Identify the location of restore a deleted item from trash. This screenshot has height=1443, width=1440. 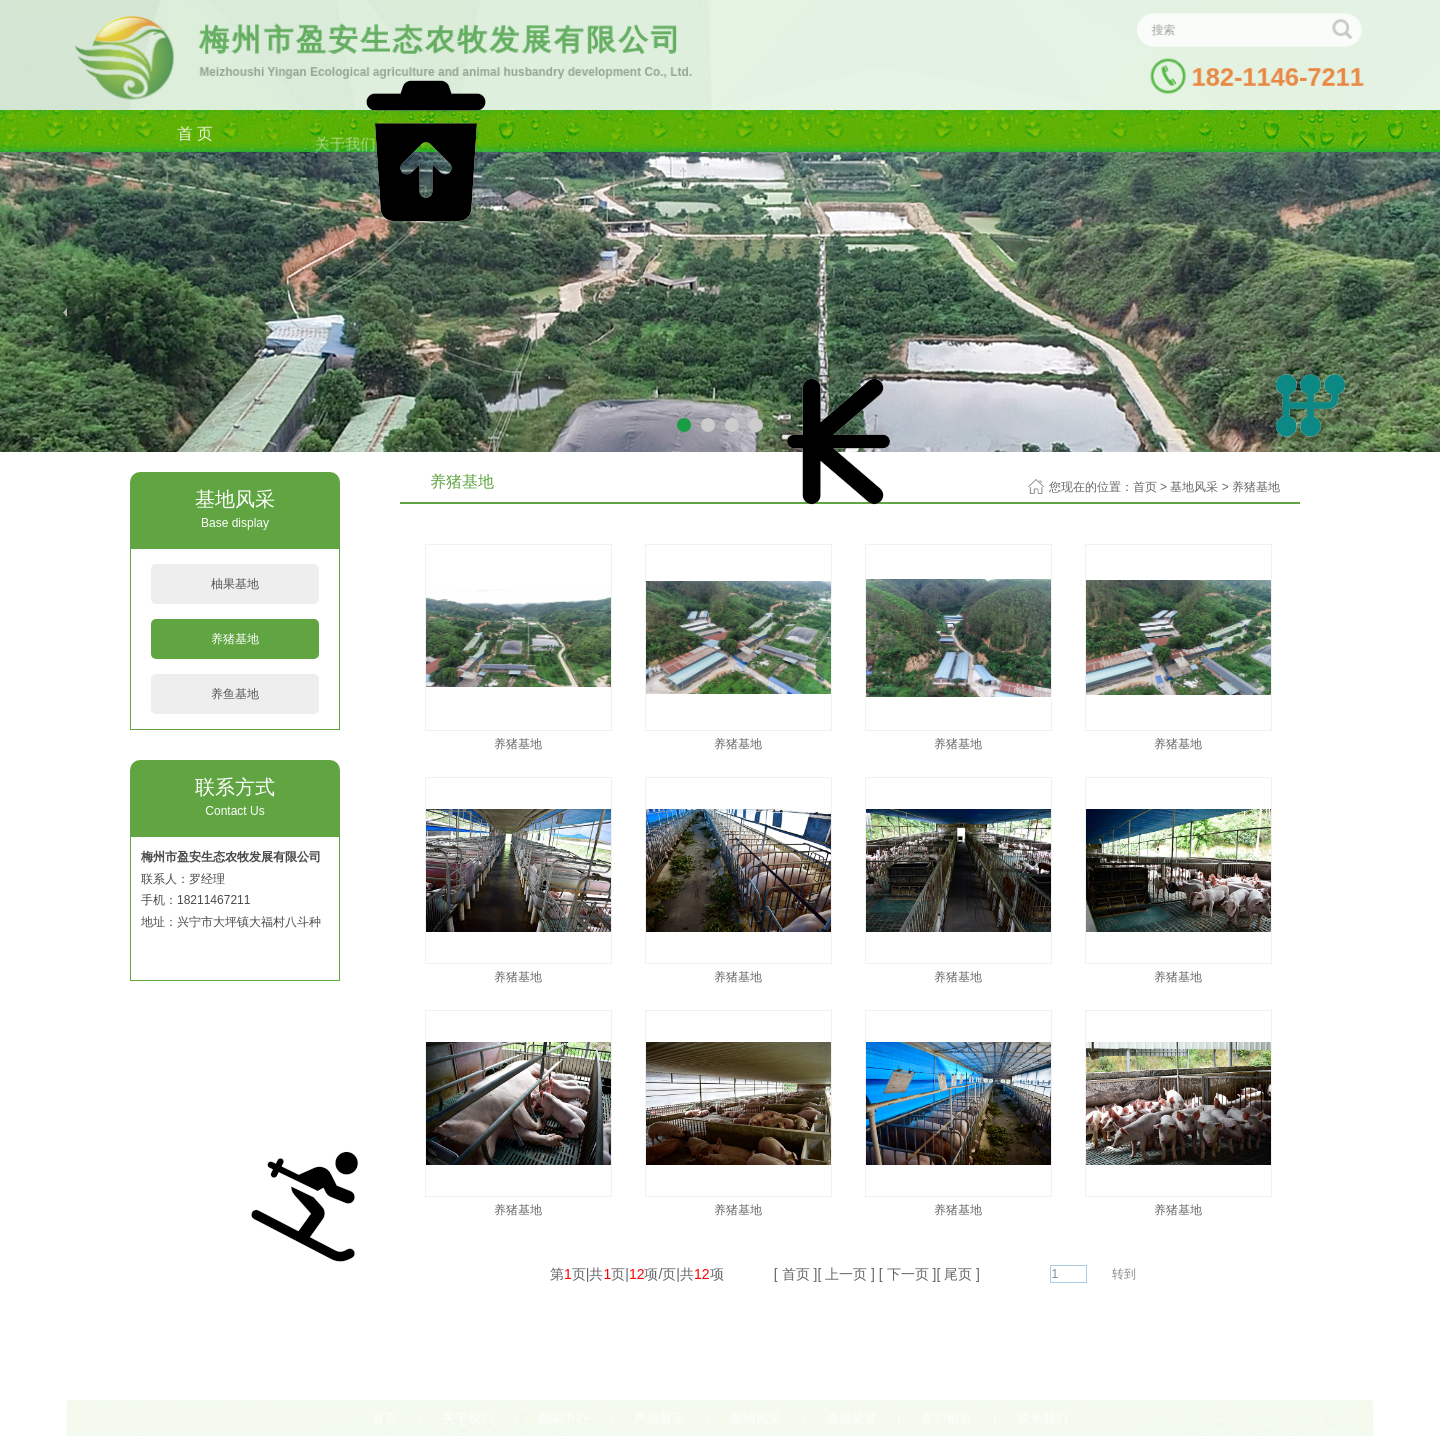
(426, 153).